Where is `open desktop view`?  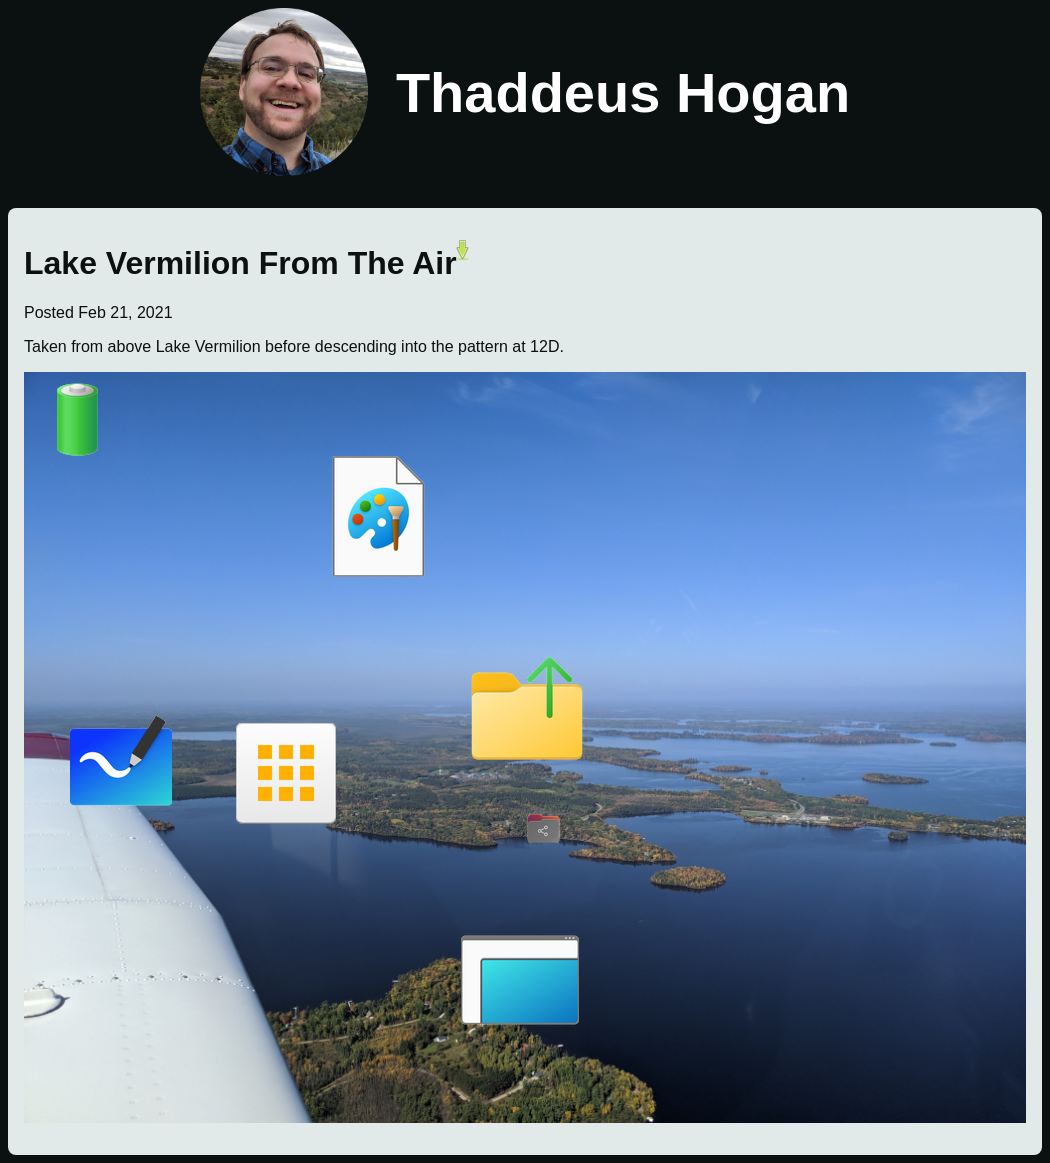 open desktop view is located at coordinates (520, 980).